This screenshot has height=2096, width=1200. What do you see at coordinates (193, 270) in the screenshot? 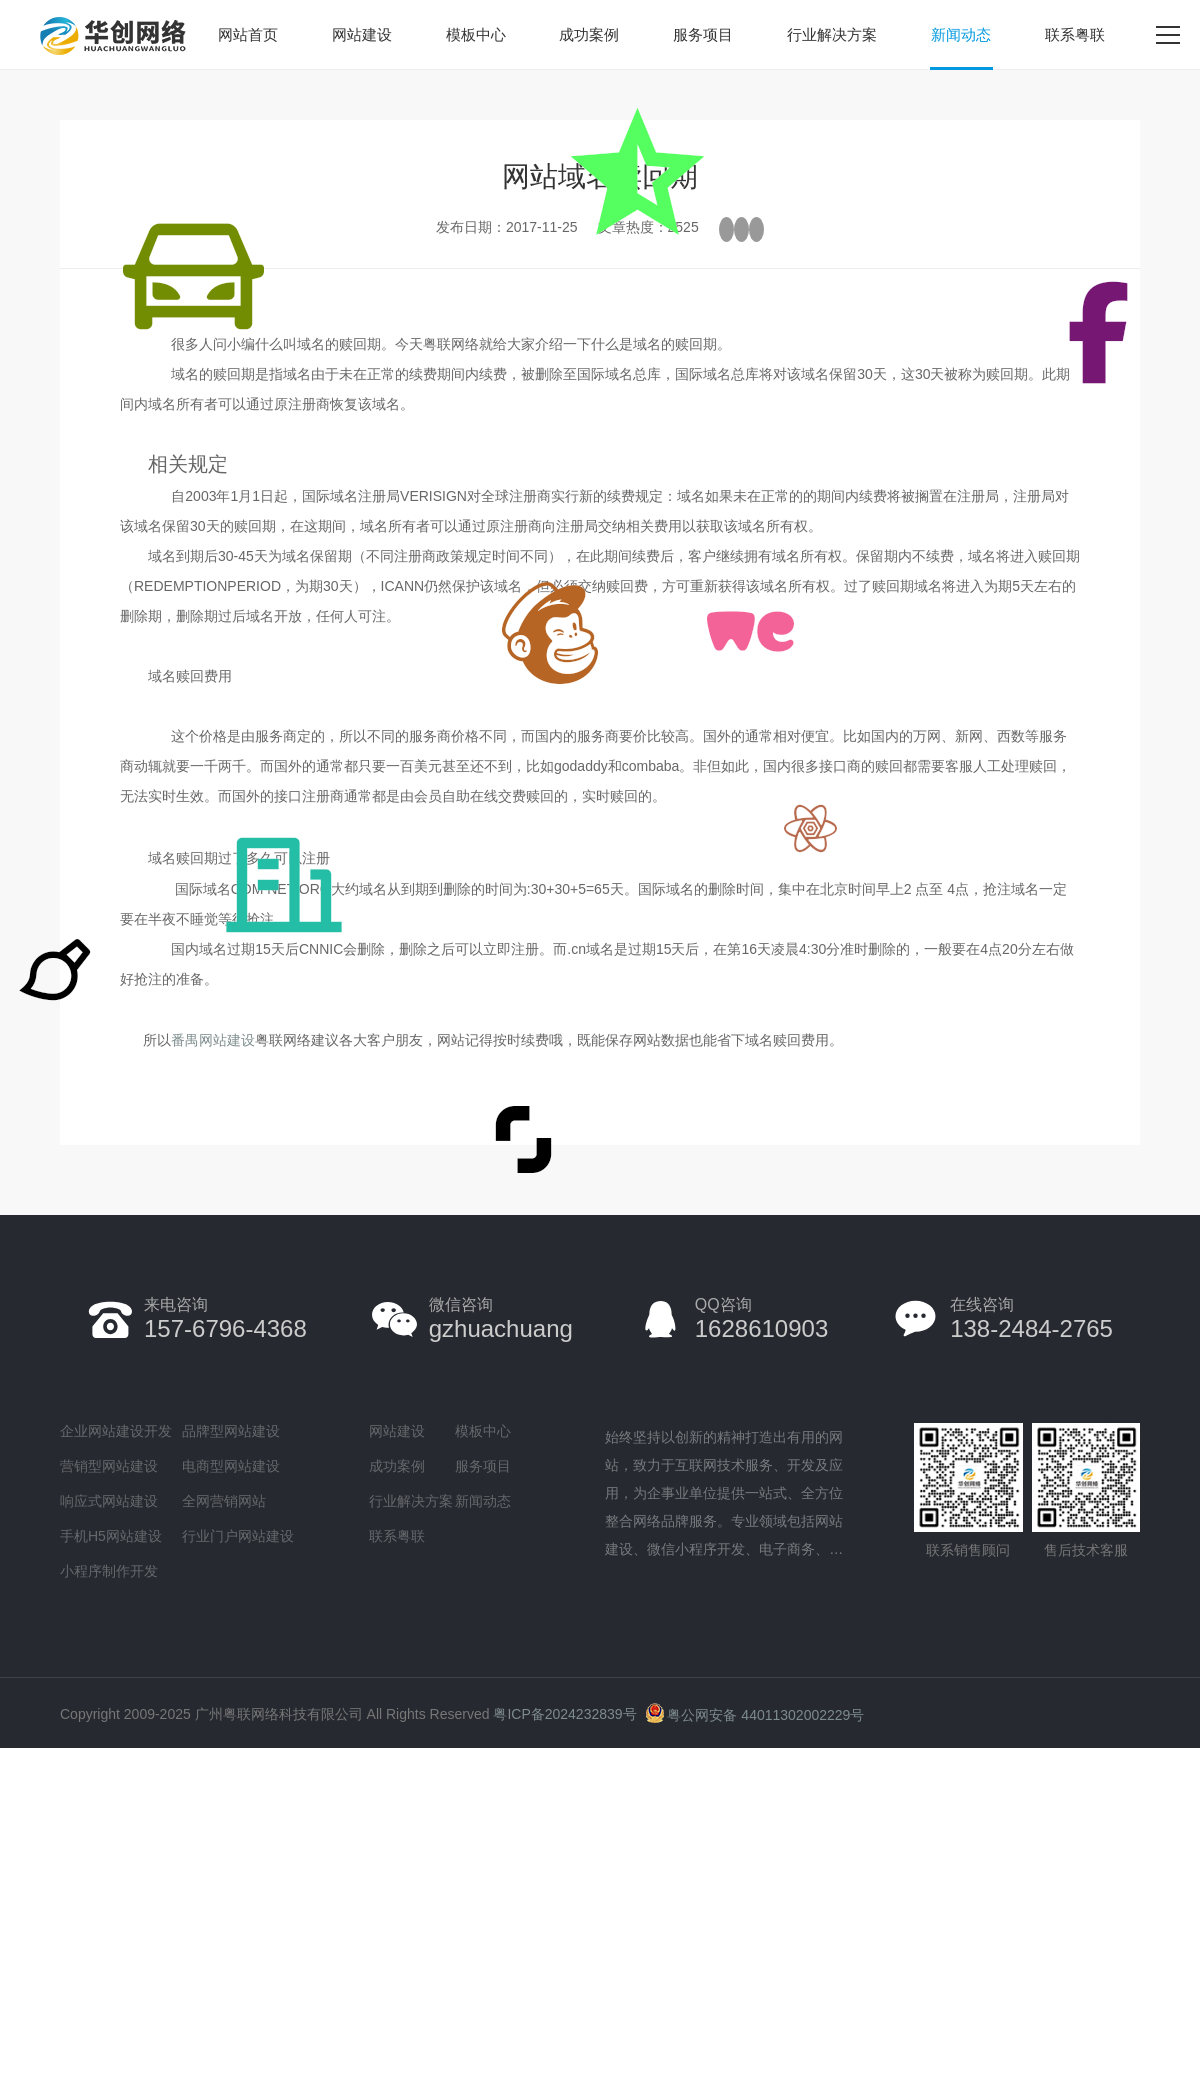
I see `view car or vehicle location` at bounding box center [193, 270].